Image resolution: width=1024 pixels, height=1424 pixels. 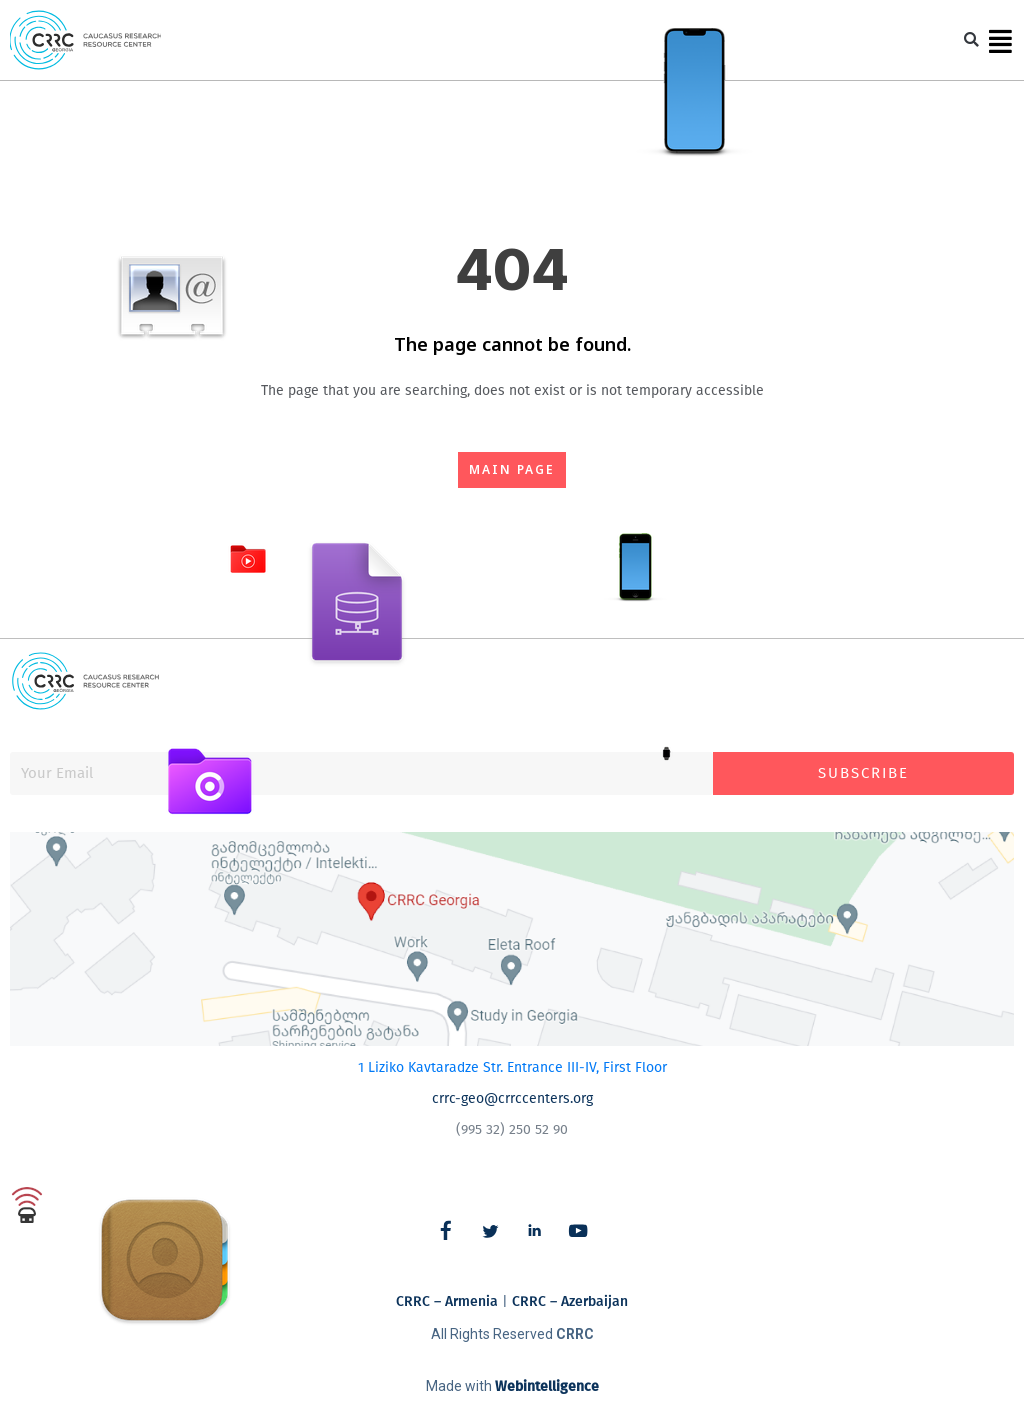 I want to click on open contacts app, so click(x=172, y=296).